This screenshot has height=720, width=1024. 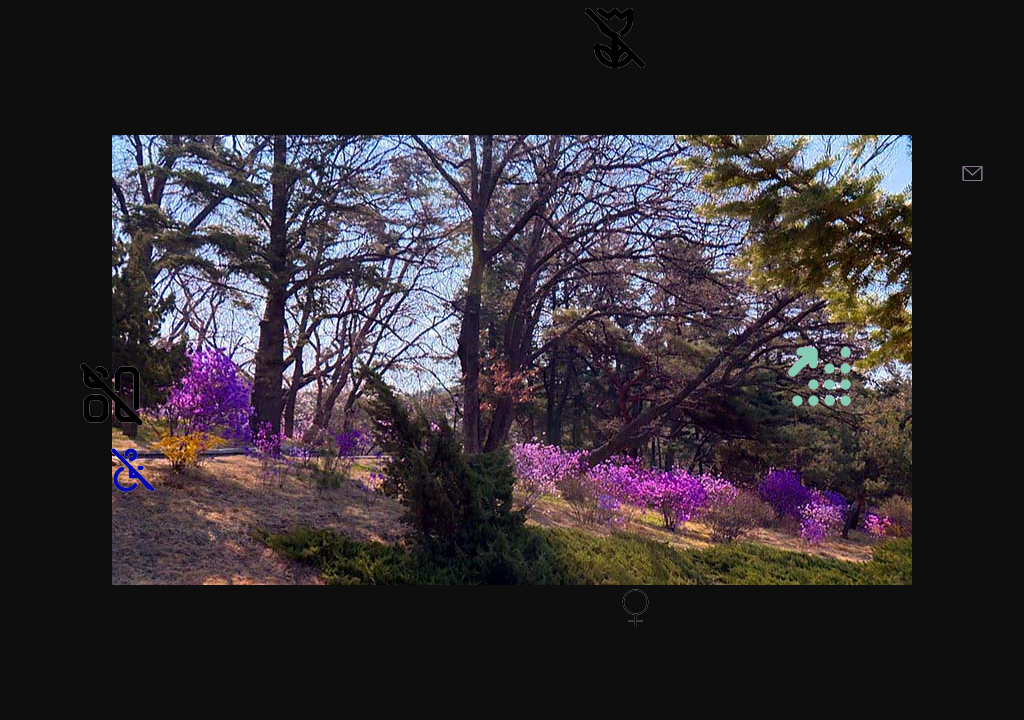 I want to click on select female gender option, so click(x=635, y=607).